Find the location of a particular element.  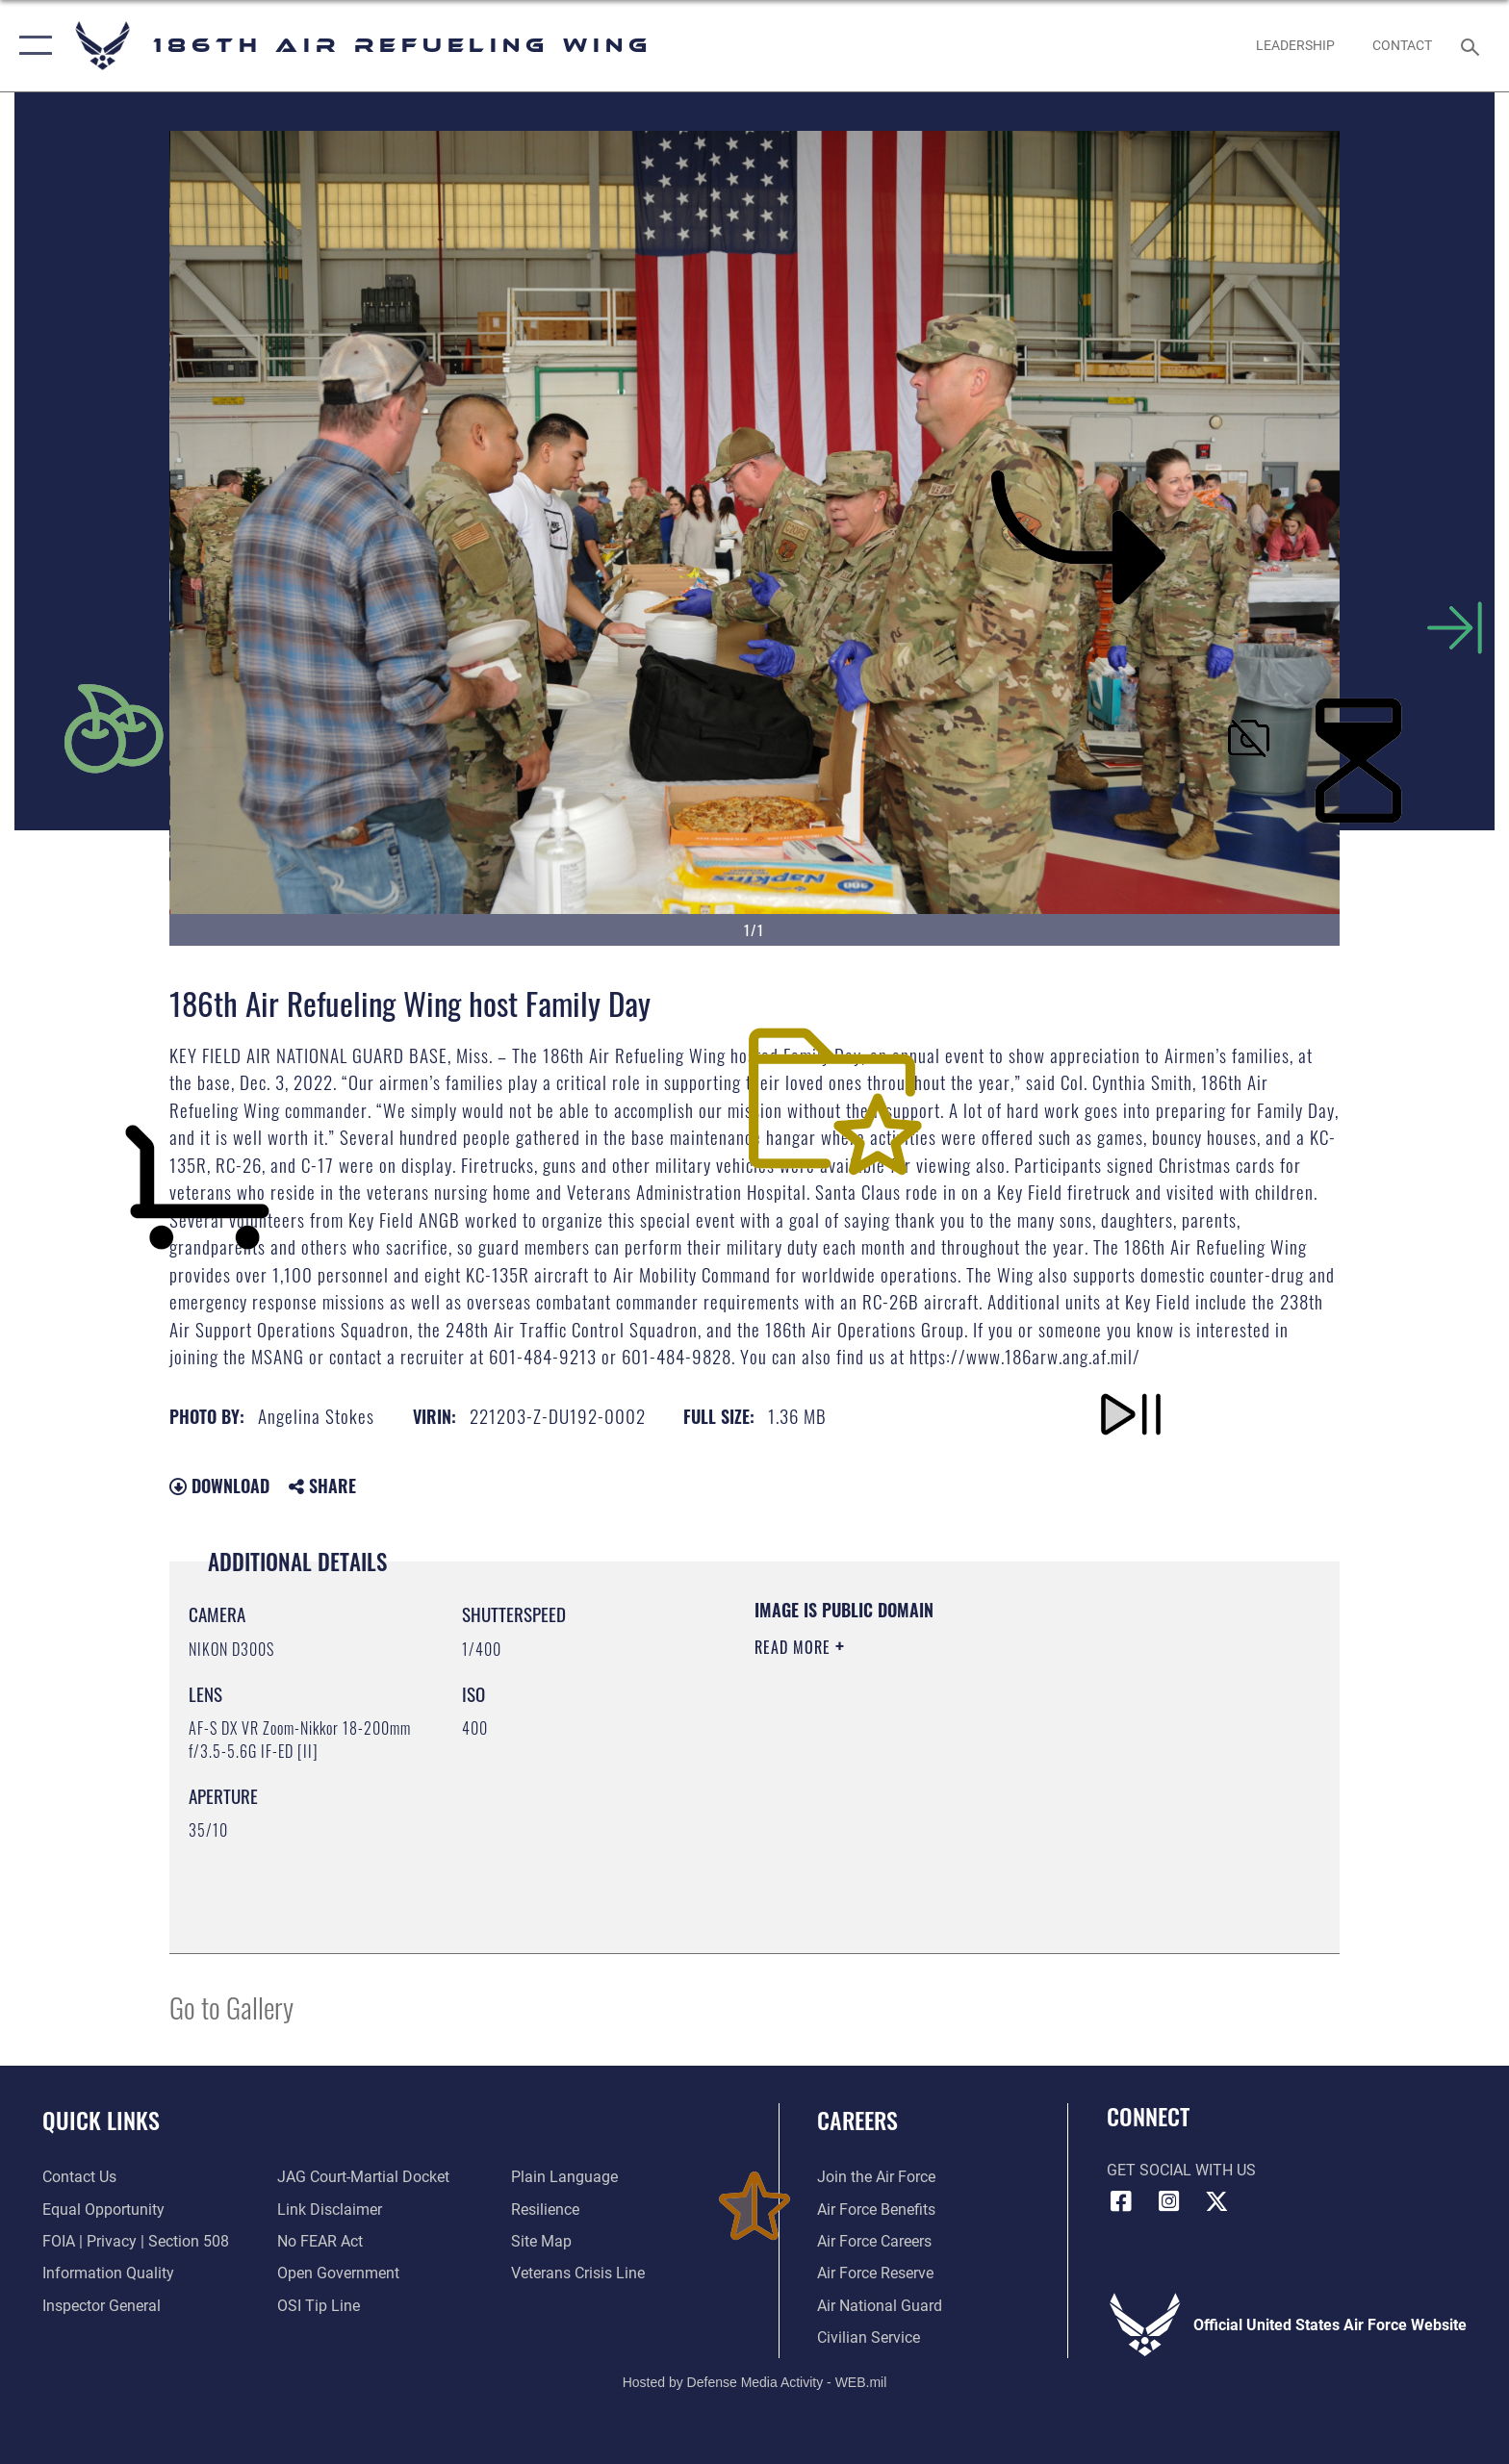

camera is disabled or unavailable is located at coordinates (1248, 738).